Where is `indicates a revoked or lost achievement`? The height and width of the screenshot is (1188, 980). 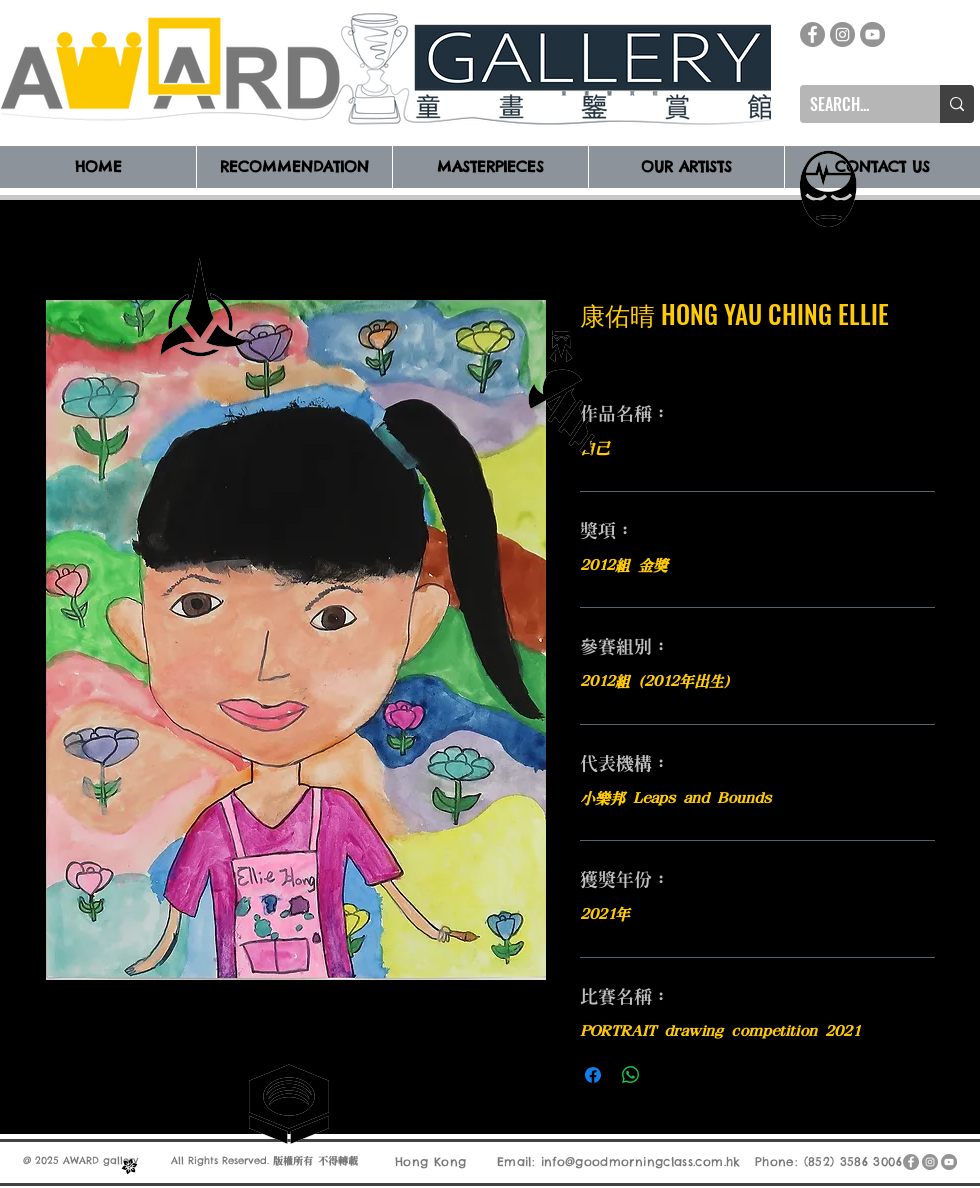
indicates a revoked or lost achievement is located at coordinates (561, 346).